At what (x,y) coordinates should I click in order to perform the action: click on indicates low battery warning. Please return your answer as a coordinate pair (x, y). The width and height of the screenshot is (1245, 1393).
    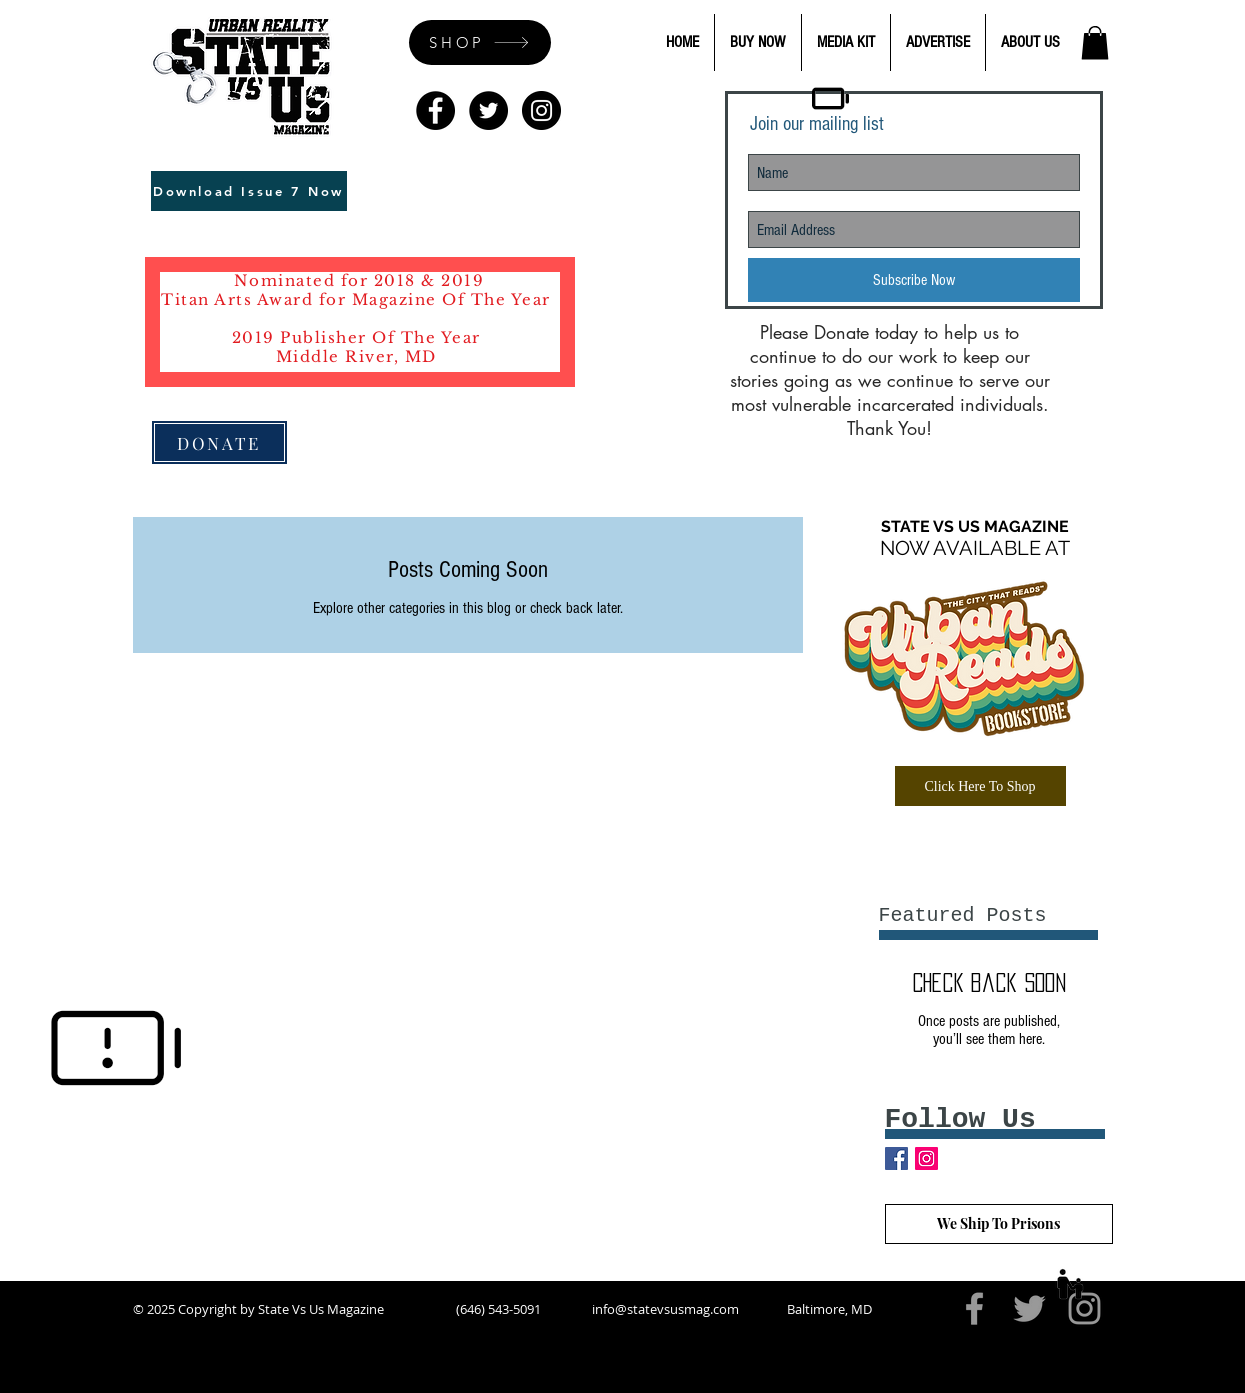
    Looking at the image, I should click on (114, 1048).